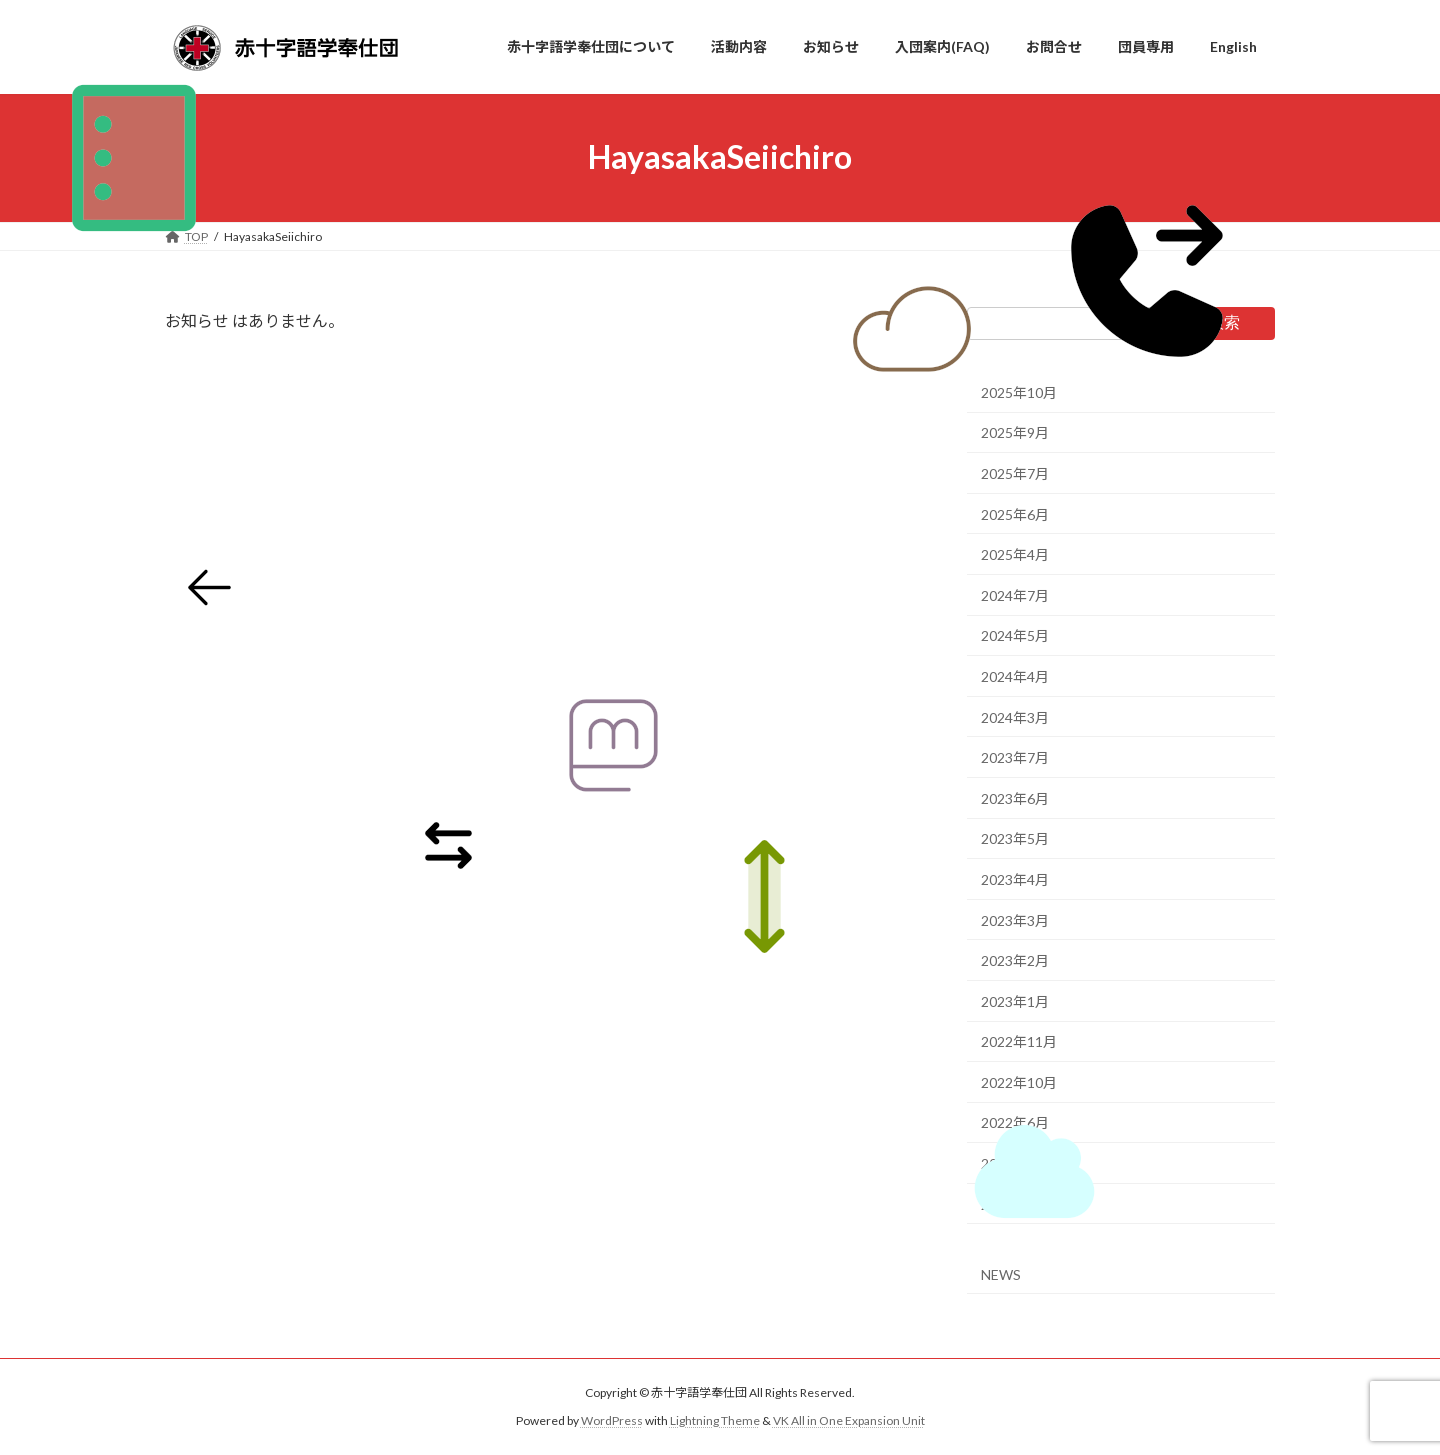 The height and width of the screenshot is (1455, 1440). What do you see at coordinates (209, 587) in the screenshot?
I see `go back to the previous screen` at bounding box center [209, 587].